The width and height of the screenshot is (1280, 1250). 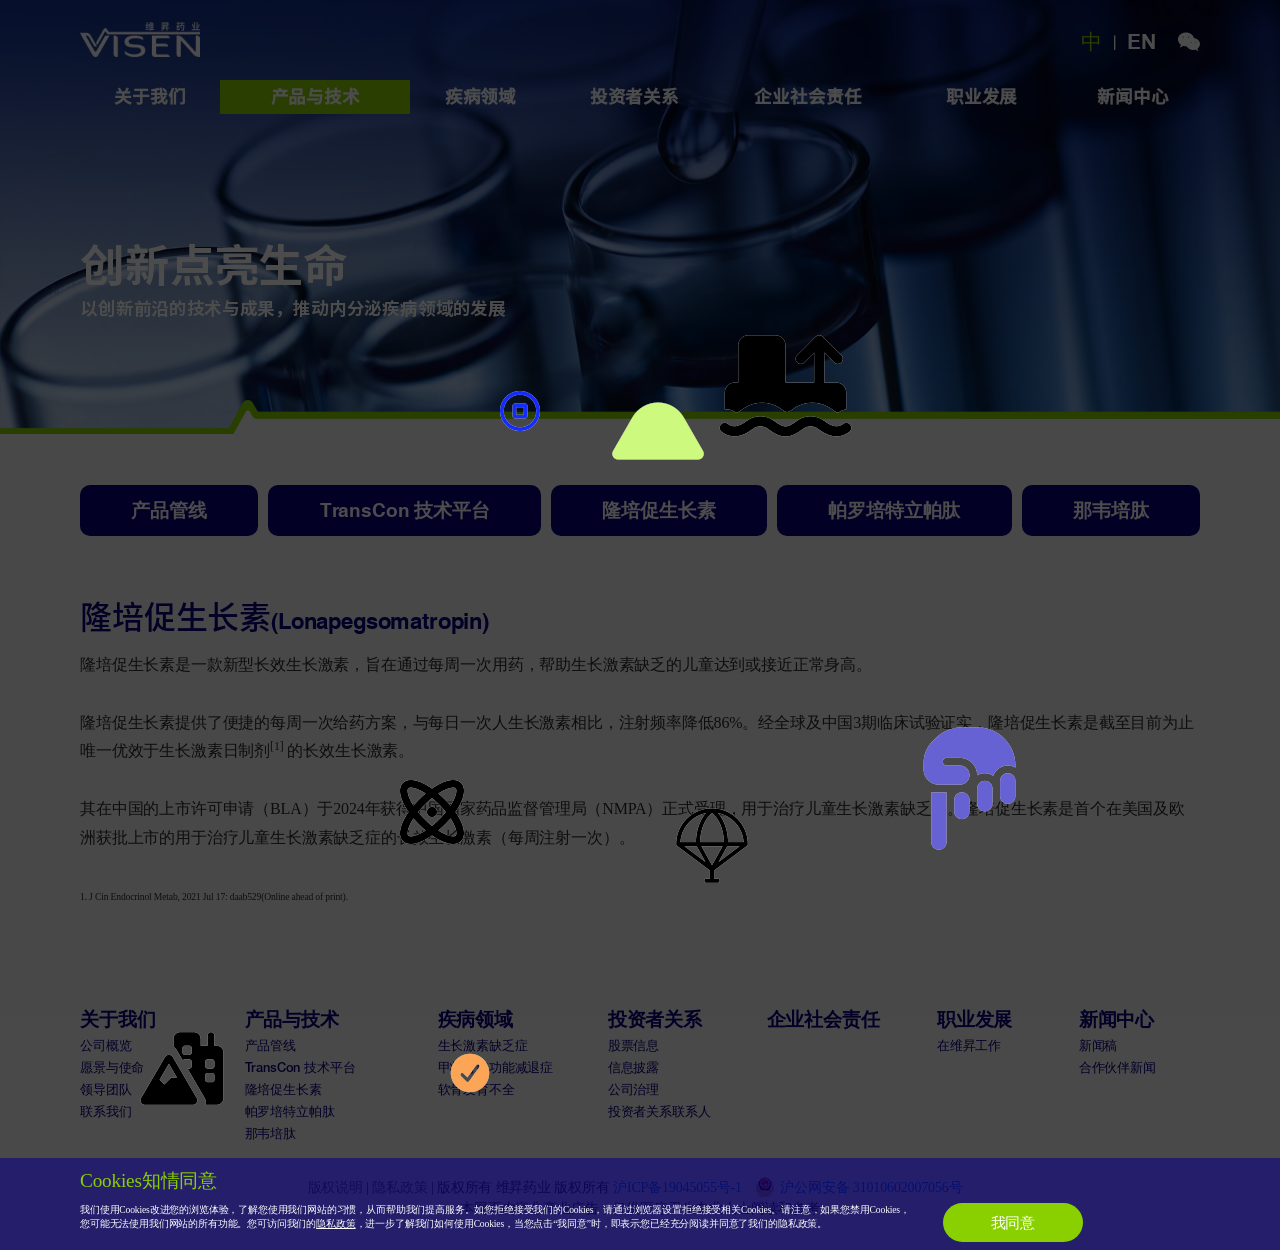 I want to click on access airdrop or file drop feature, so click(x=712, y=847).